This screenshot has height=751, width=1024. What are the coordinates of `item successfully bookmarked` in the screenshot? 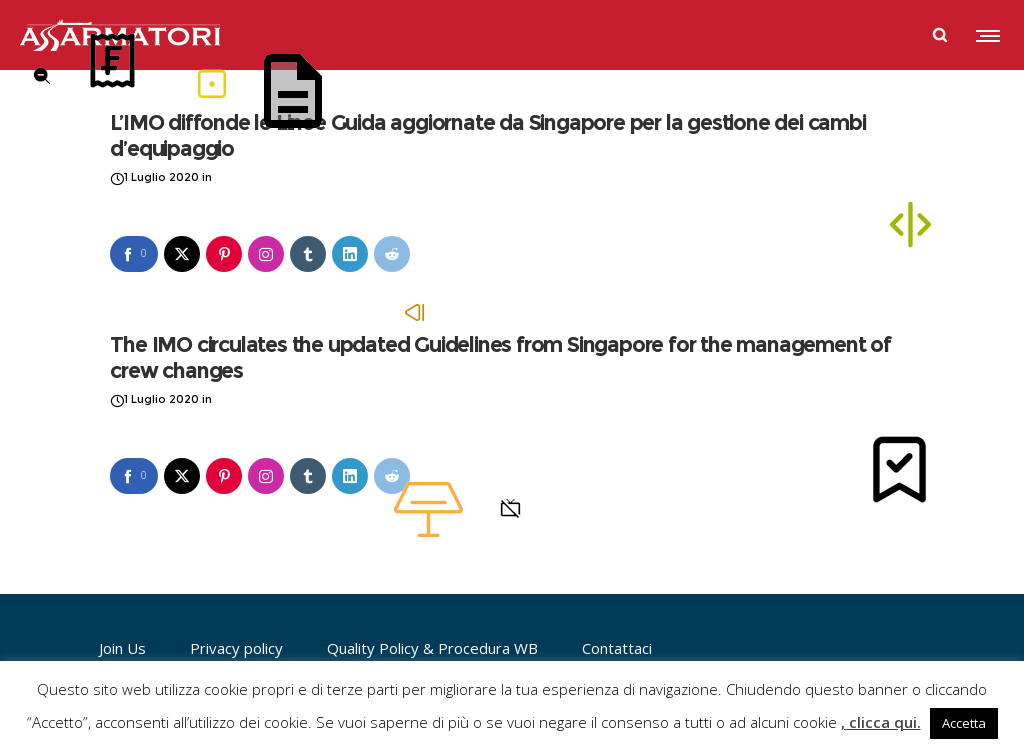 It's located at (899, 469).